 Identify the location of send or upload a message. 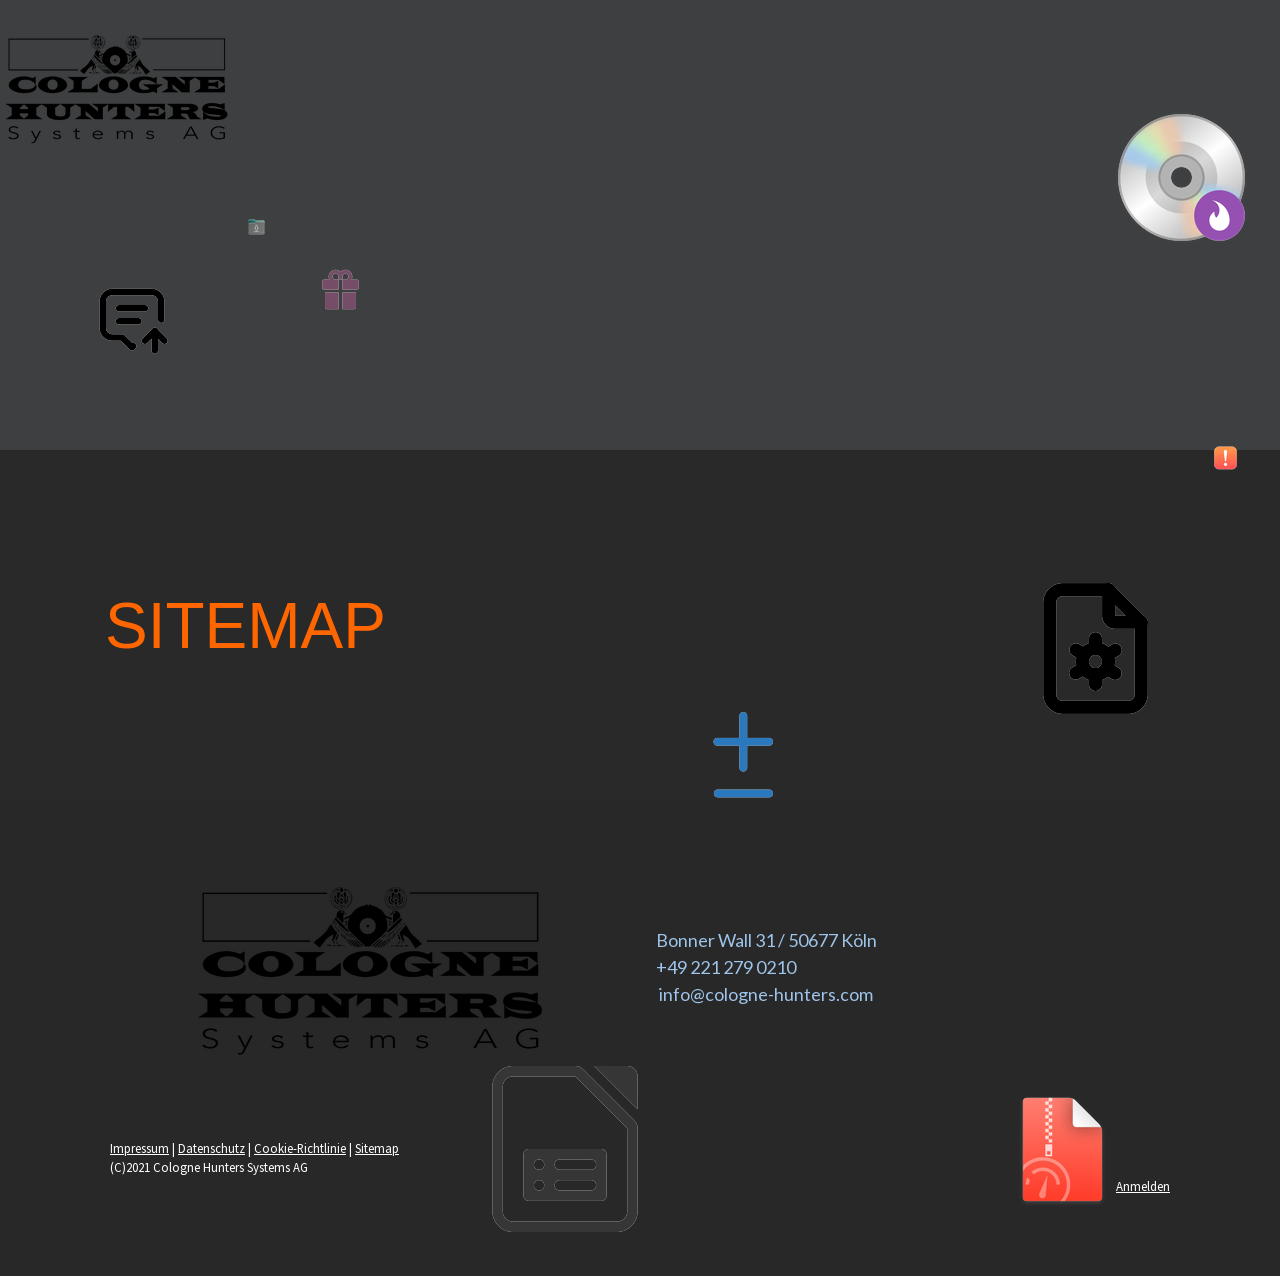
(132, 318).